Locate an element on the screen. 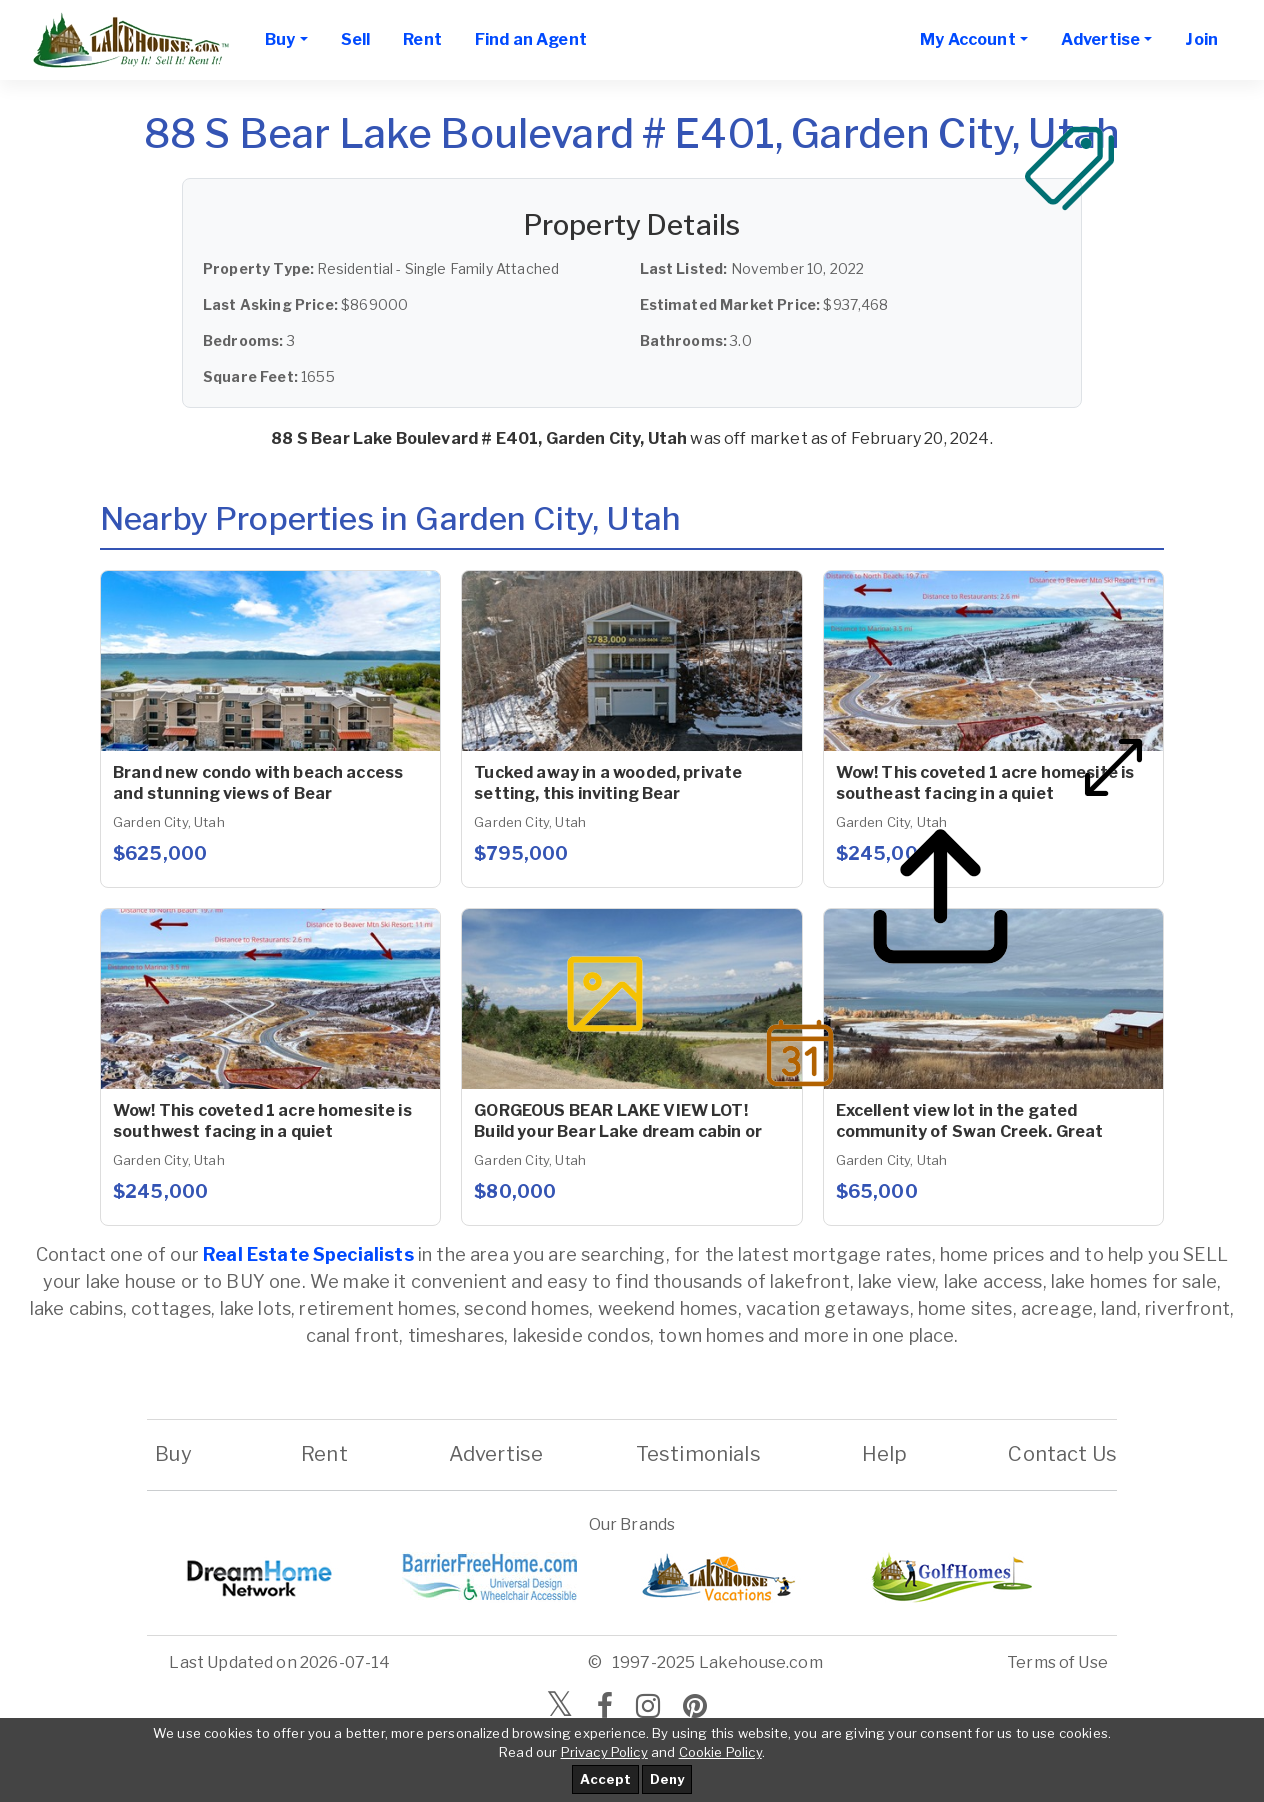 The image size is (1264, 1802). view tags or labels is located at coordinates (1069, 168).